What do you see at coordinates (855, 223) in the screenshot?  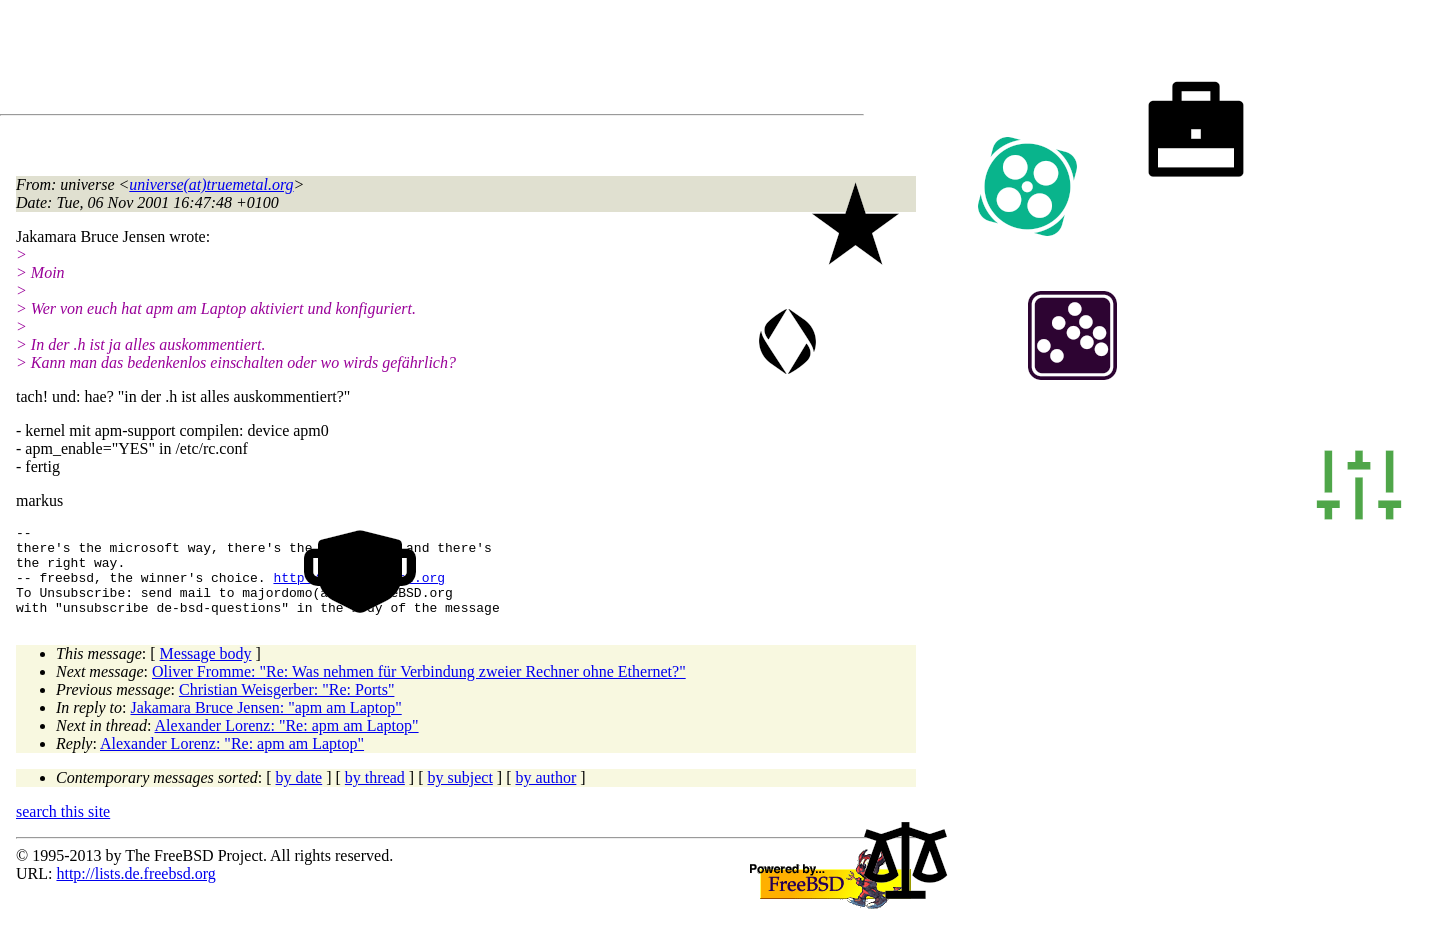 I see `open the Macy's app or website` at bounding box center [855, 223].